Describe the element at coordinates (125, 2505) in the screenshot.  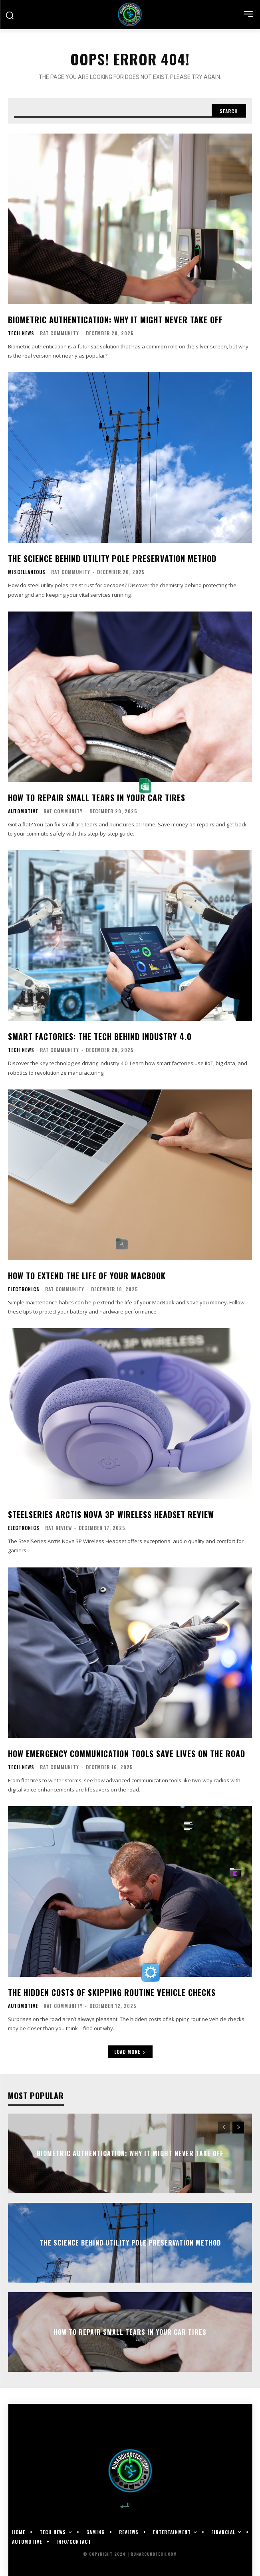
I see `reply all to an email message` at that location.